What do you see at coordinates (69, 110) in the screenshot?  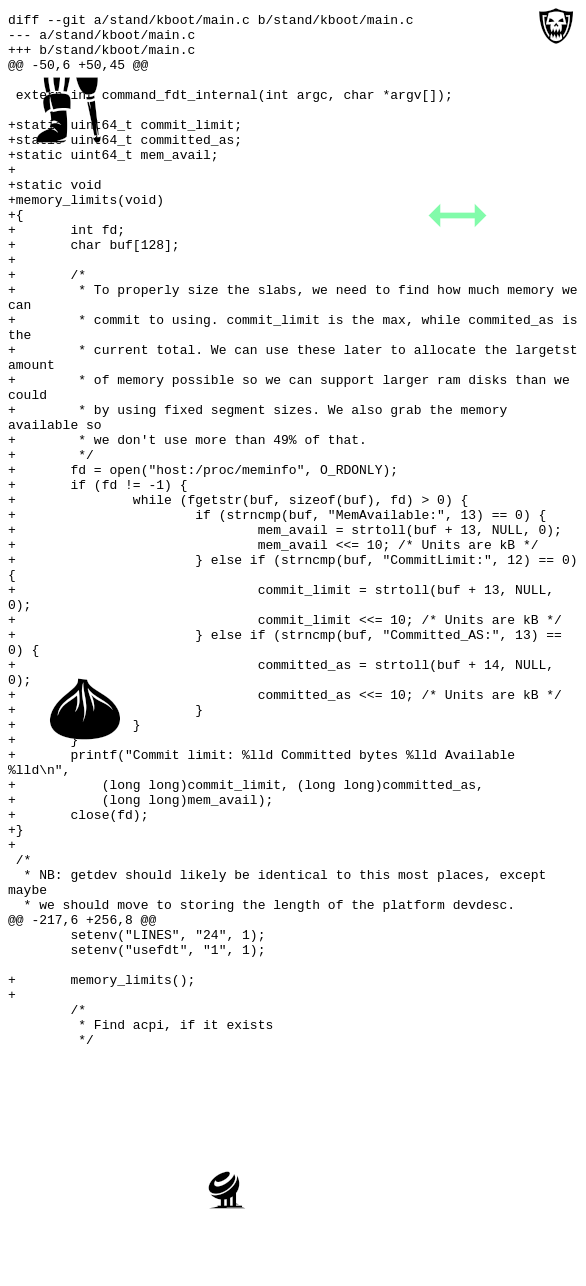 I see `equip a peg leg accessory for your character` at bounding box center [69, 110].